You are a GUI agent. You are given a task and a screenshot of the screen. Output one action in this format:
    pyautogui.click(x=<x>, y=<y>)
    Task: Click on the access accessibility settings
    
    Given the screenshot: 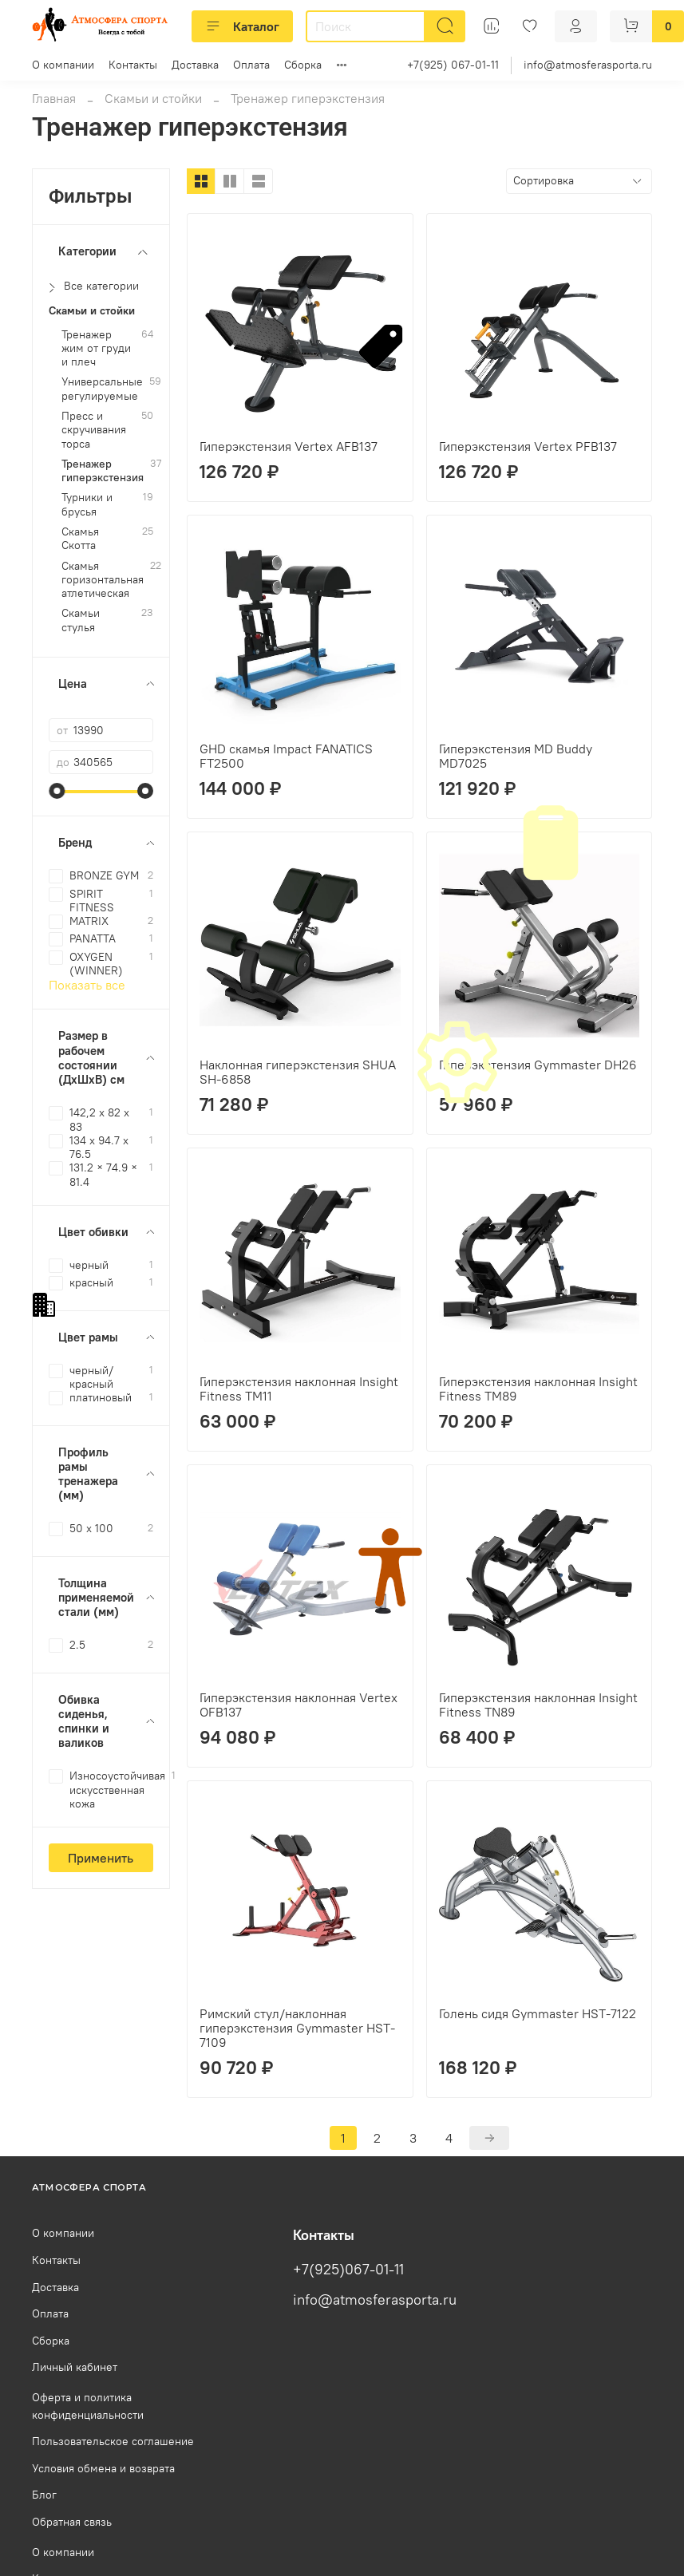 What is the action you would take?
    pyautogui.click(x=390, y=1567)
    